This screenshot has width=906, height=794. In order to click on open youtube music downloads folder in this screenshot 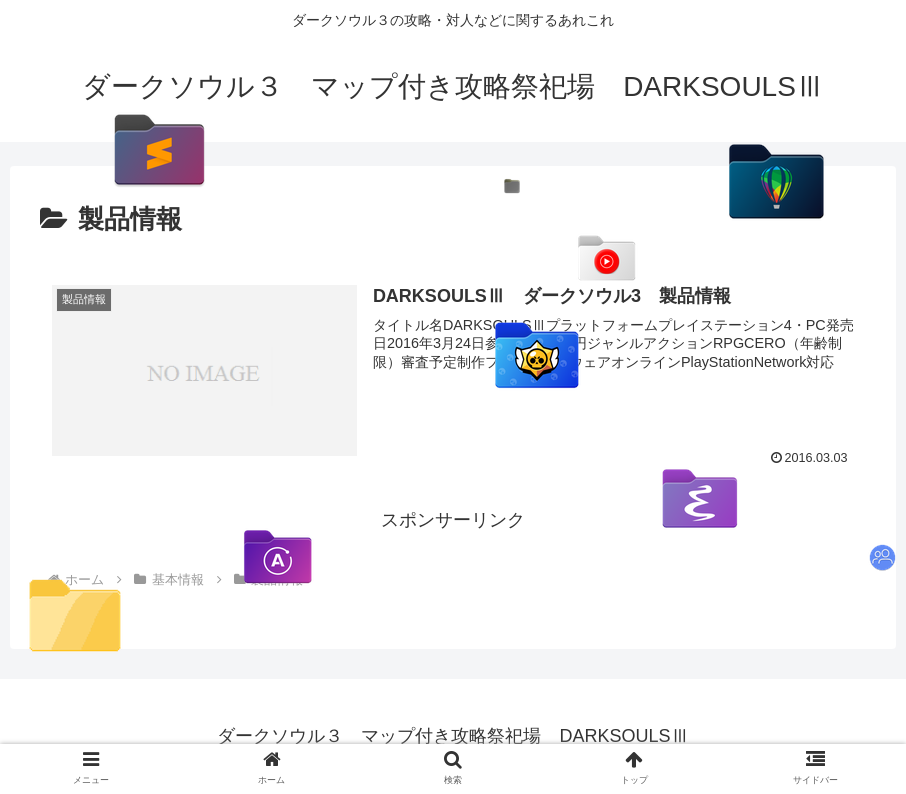, I will do `click(606, 259)`.